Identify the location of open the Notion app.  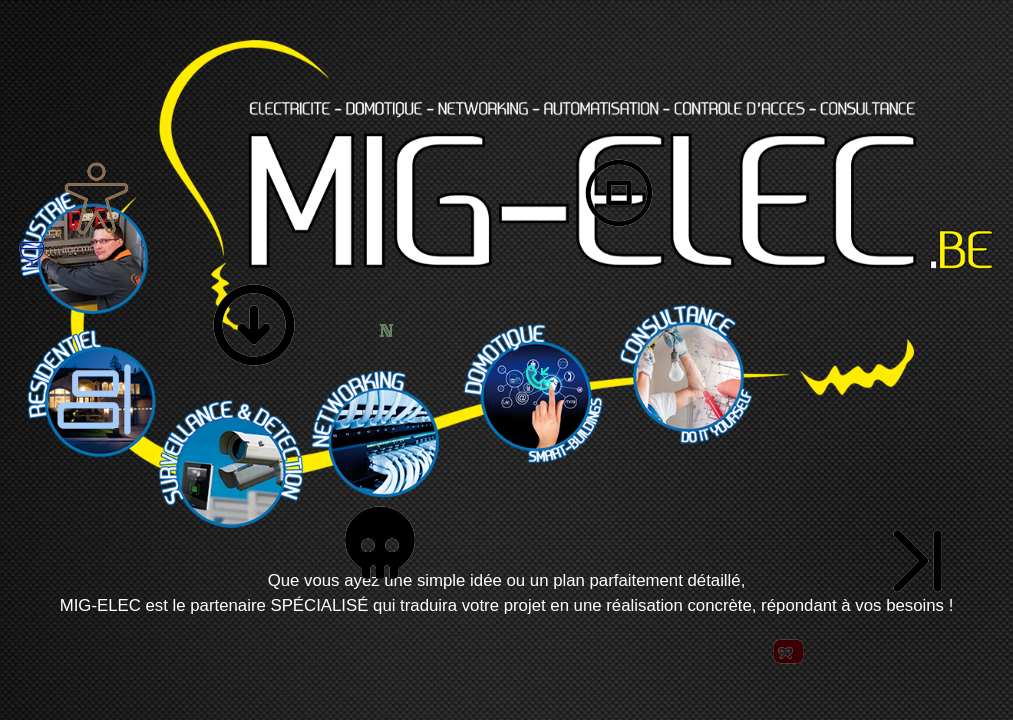
(386, 330).